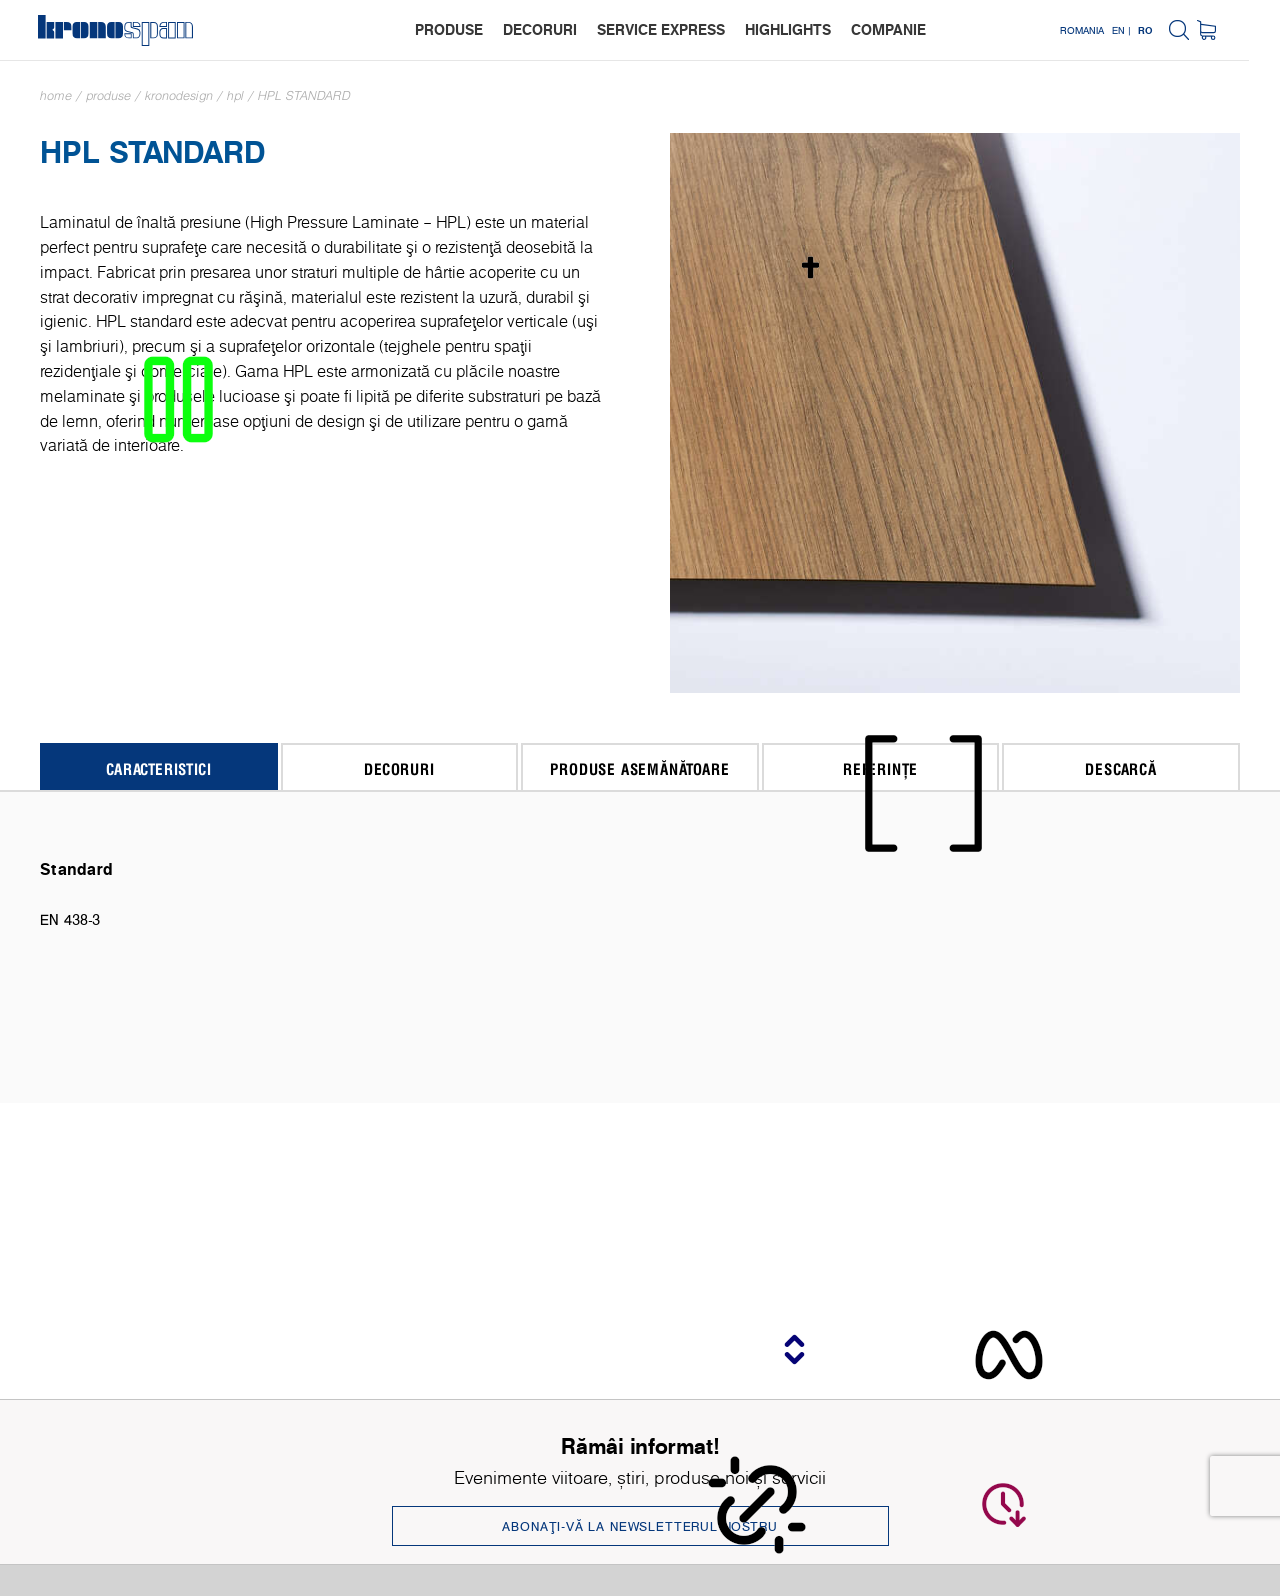  Describe the element at coordinates (1009, 1355) in the screenshot. I see `Meta company logo` at that location.